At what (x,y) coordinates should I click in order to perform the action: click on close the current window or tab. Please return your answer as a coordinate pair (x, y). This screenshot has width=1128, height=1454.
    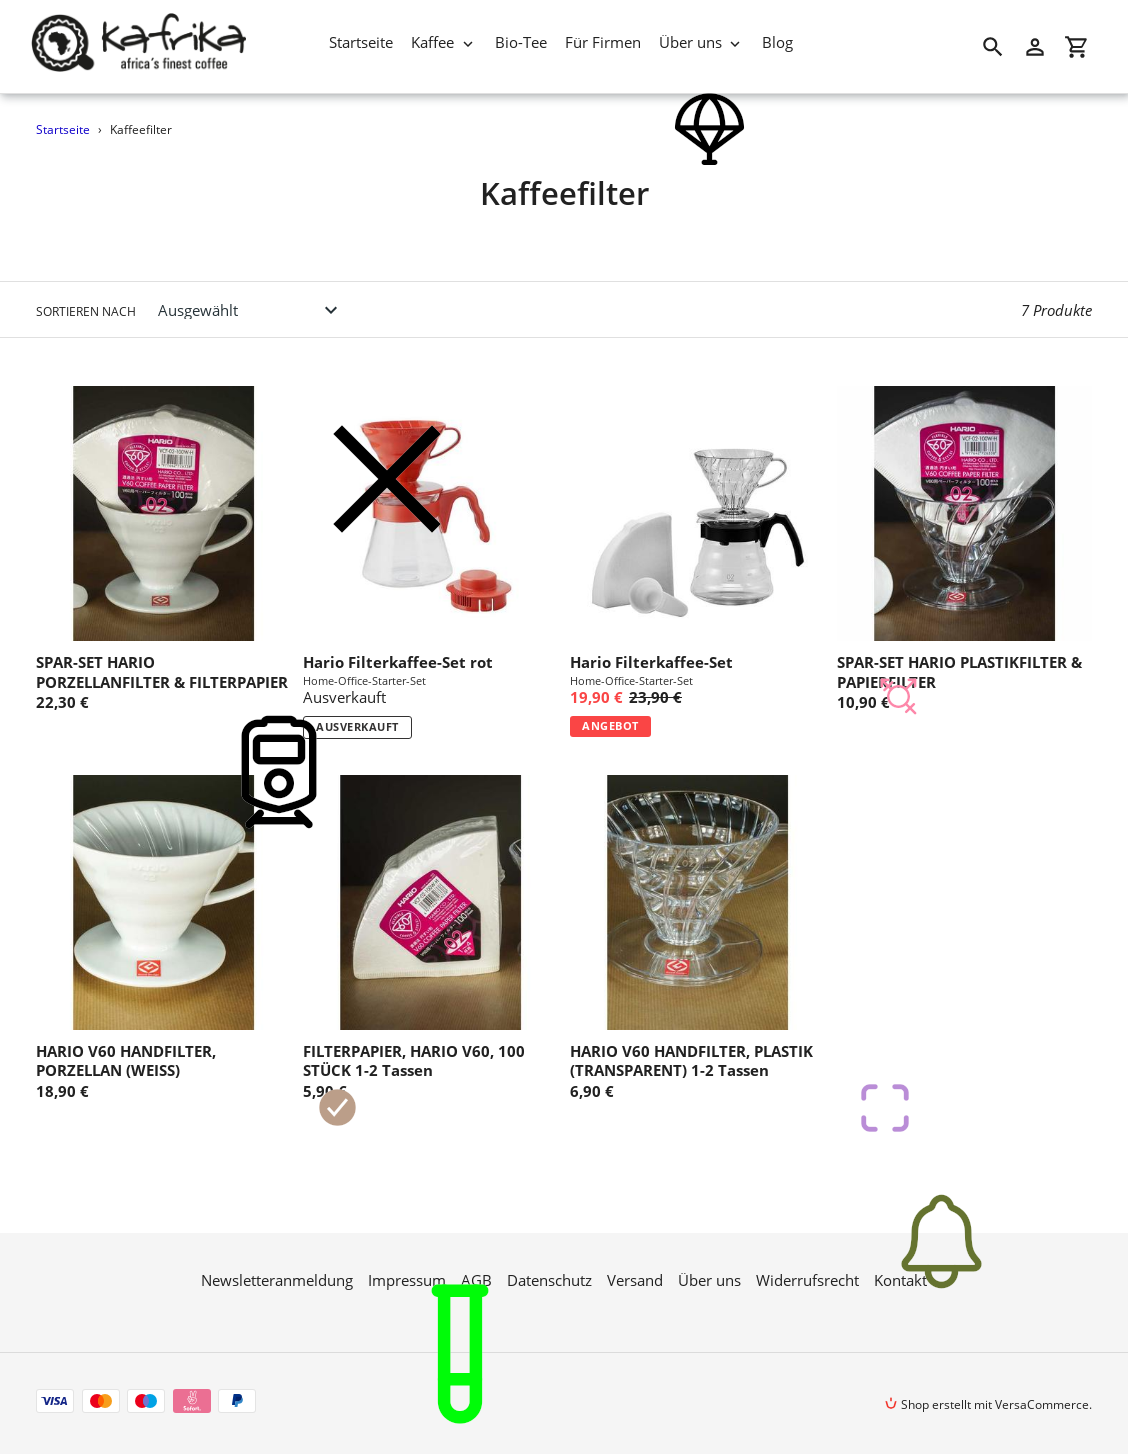
    Looking at the image, I should click on (387, 479).